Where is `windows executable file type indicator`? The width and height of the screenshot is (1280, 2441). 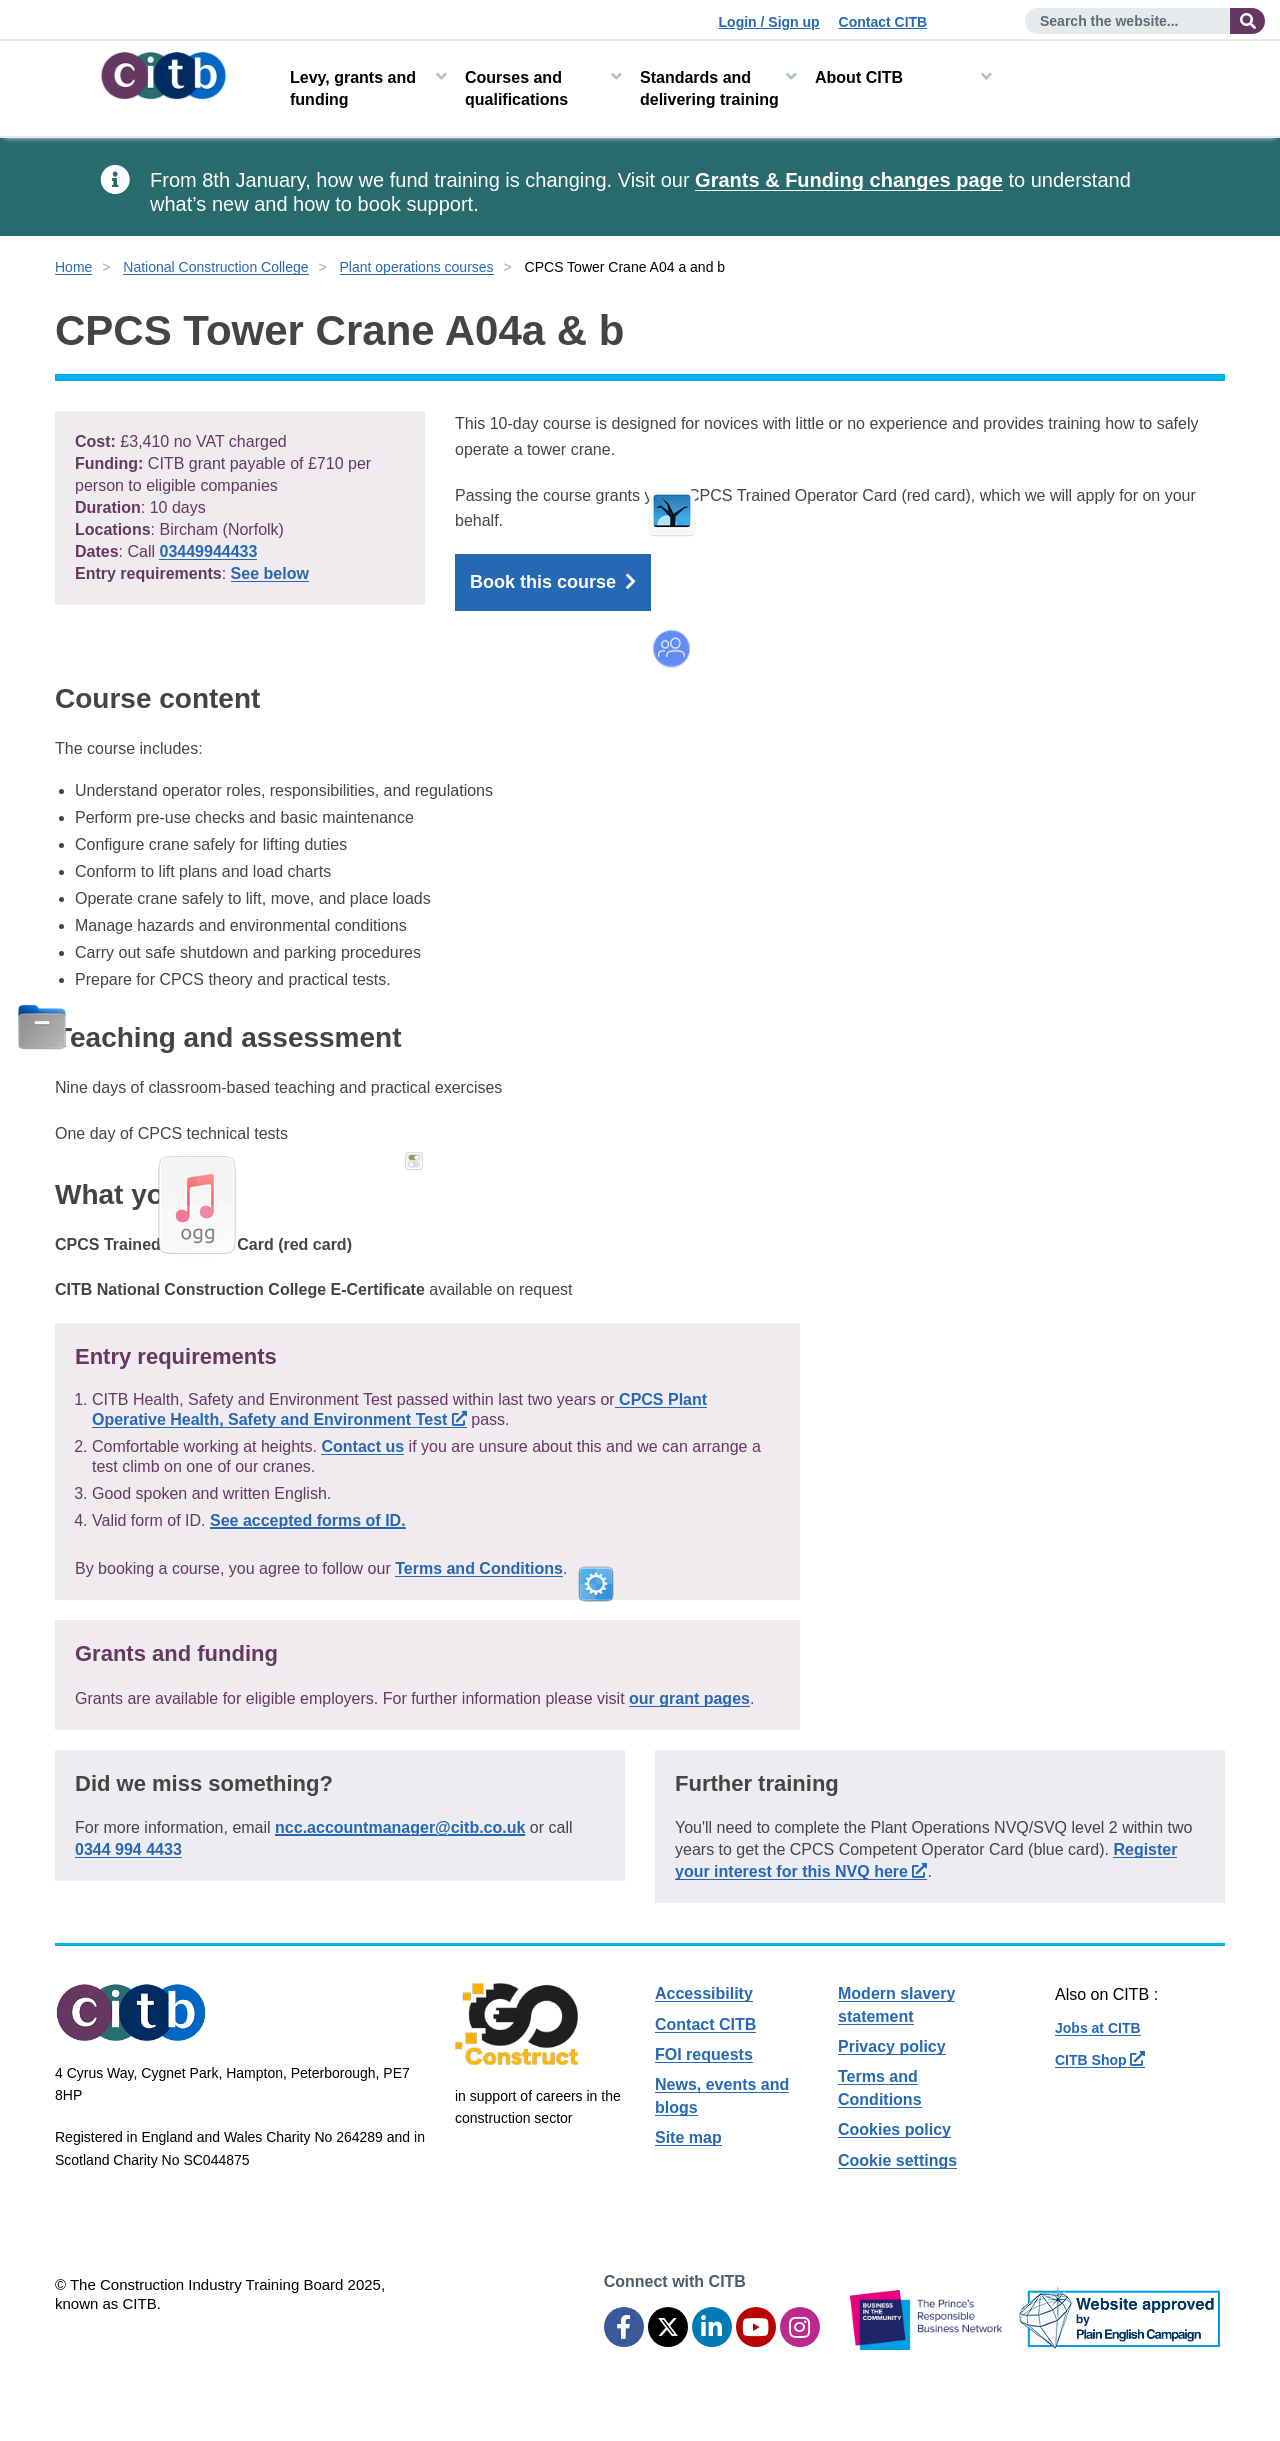 windows executable file type indicator is located at coordinates (596, 1584).